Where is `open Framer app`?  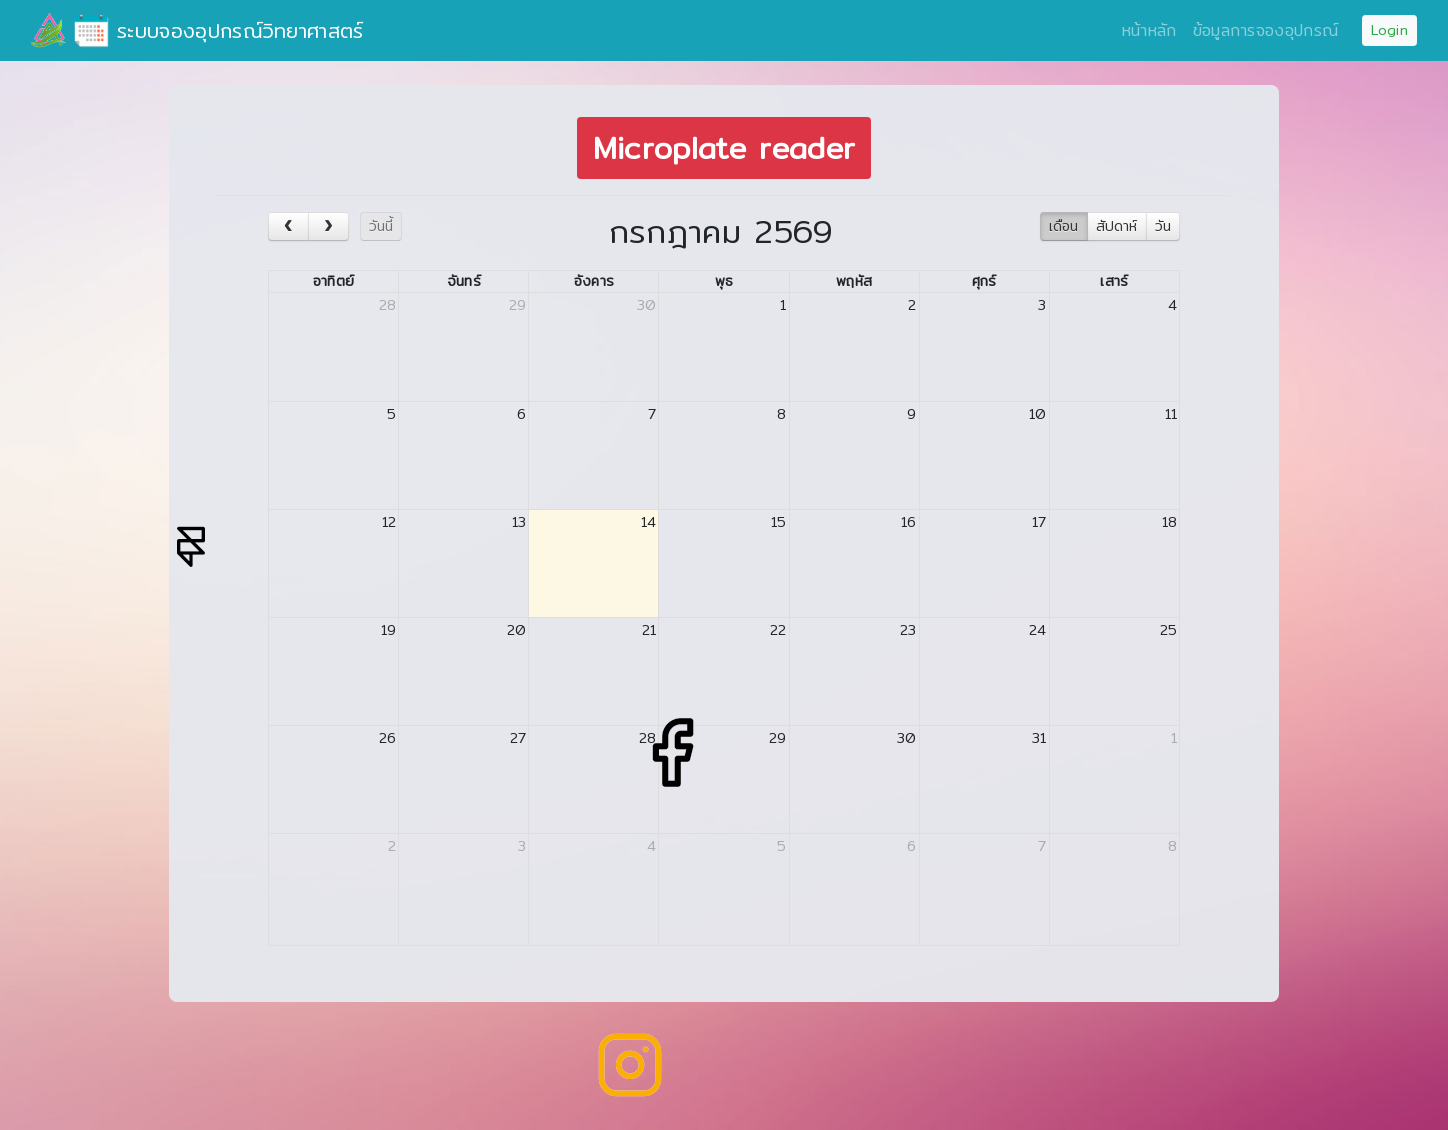
open Framer app is located at coordinates (191, 546).